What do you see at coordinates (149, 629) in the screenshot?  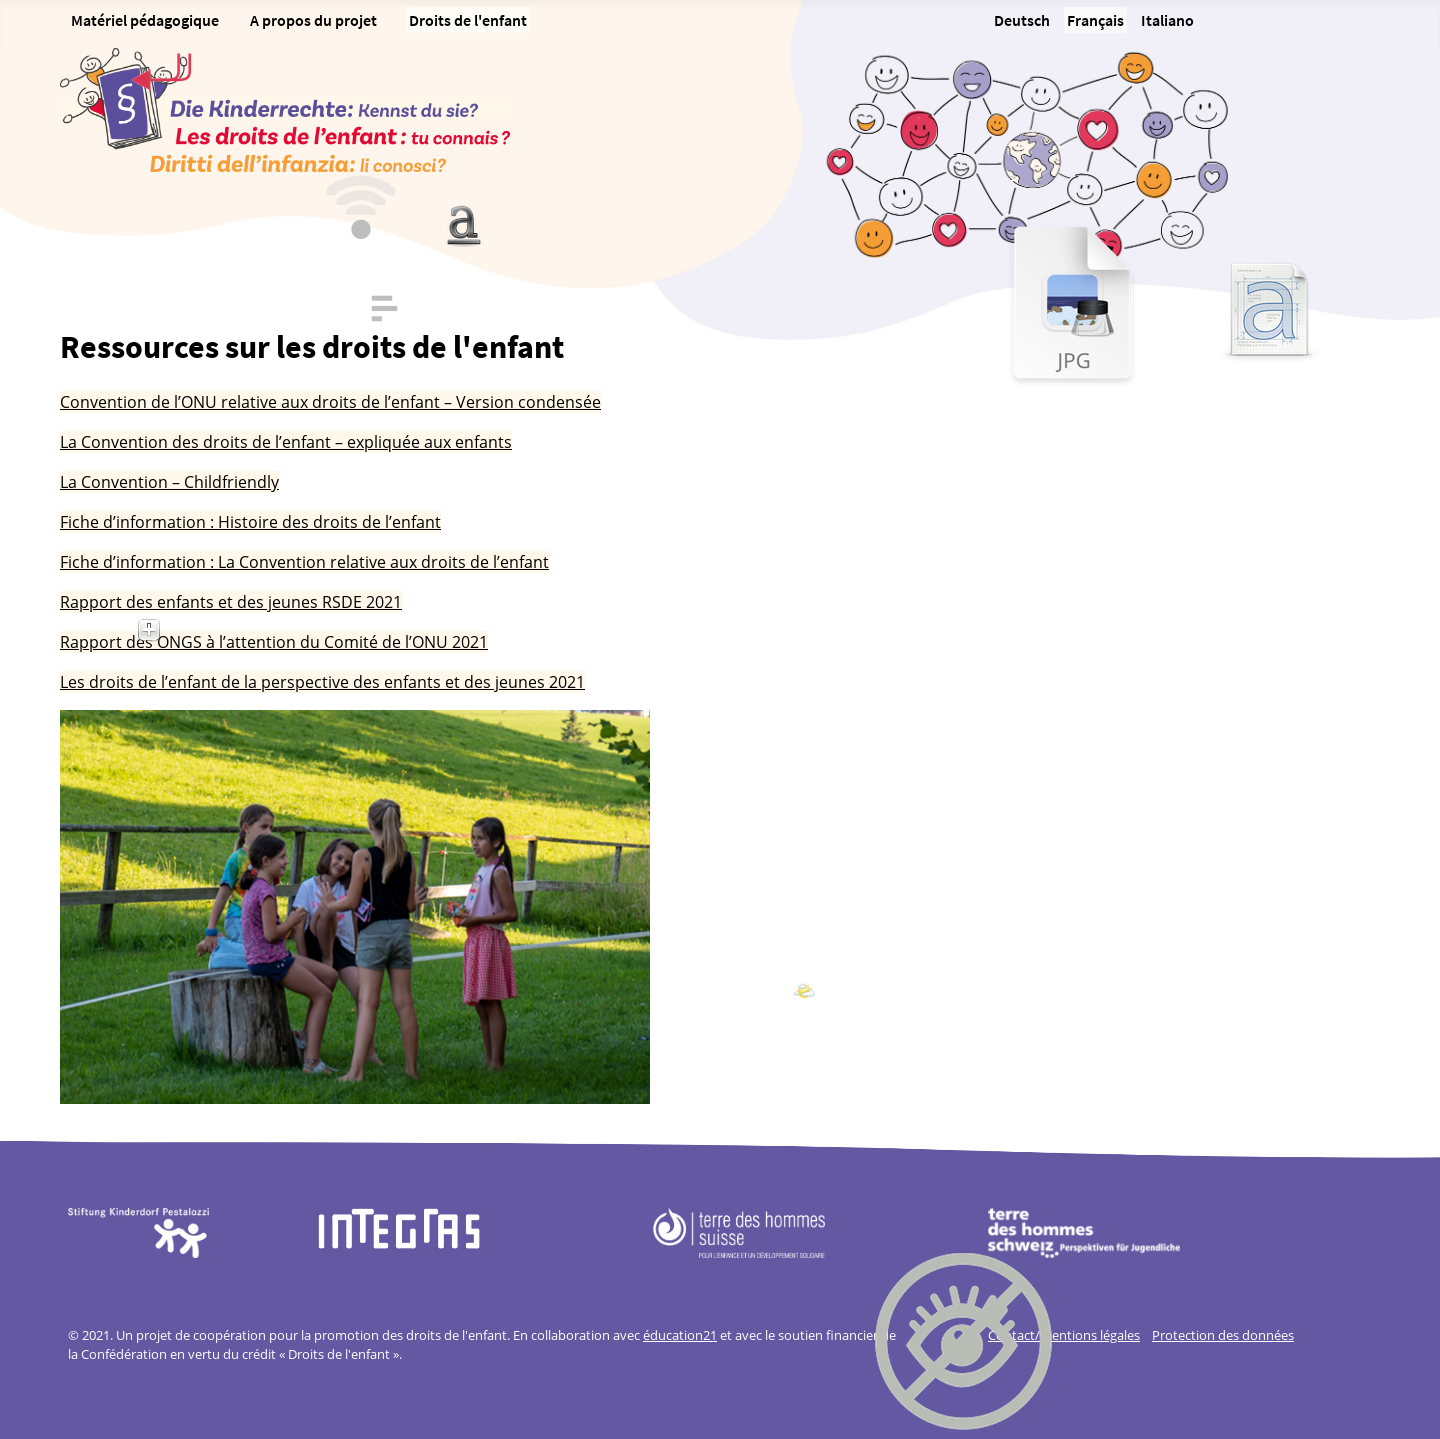 I see `zoom in to enlarge content` at bounding box center [149, 629].